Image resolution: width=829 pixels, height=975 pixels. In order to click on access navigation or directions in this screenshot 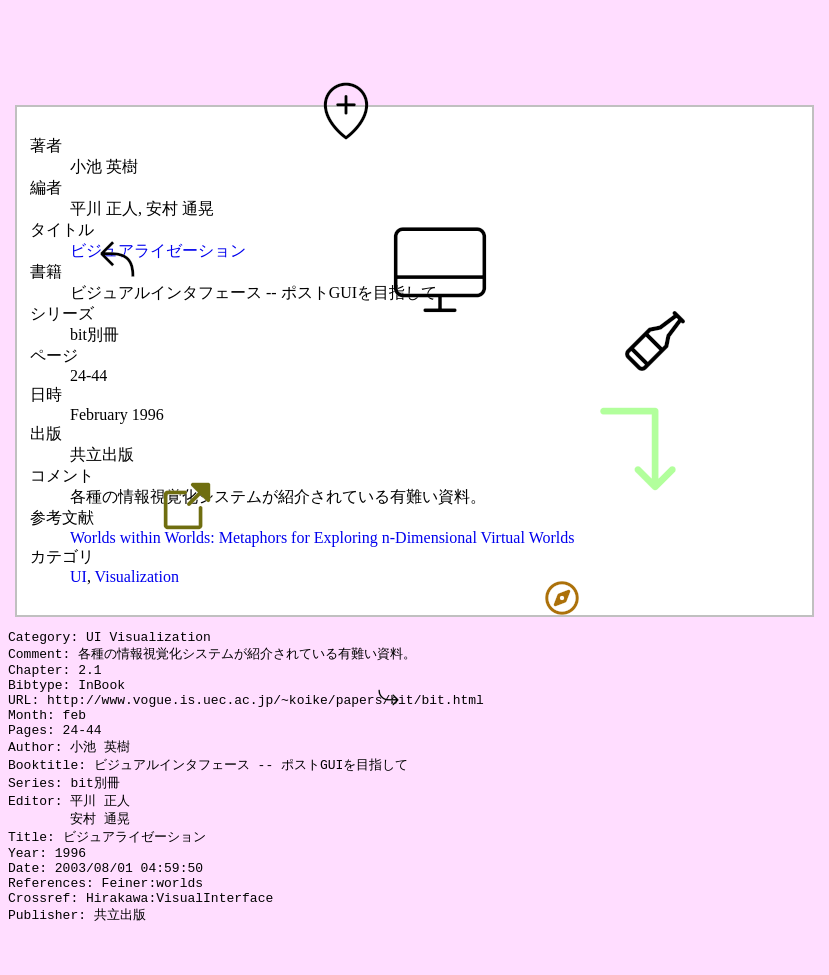, I will do `click(562, 598)`.